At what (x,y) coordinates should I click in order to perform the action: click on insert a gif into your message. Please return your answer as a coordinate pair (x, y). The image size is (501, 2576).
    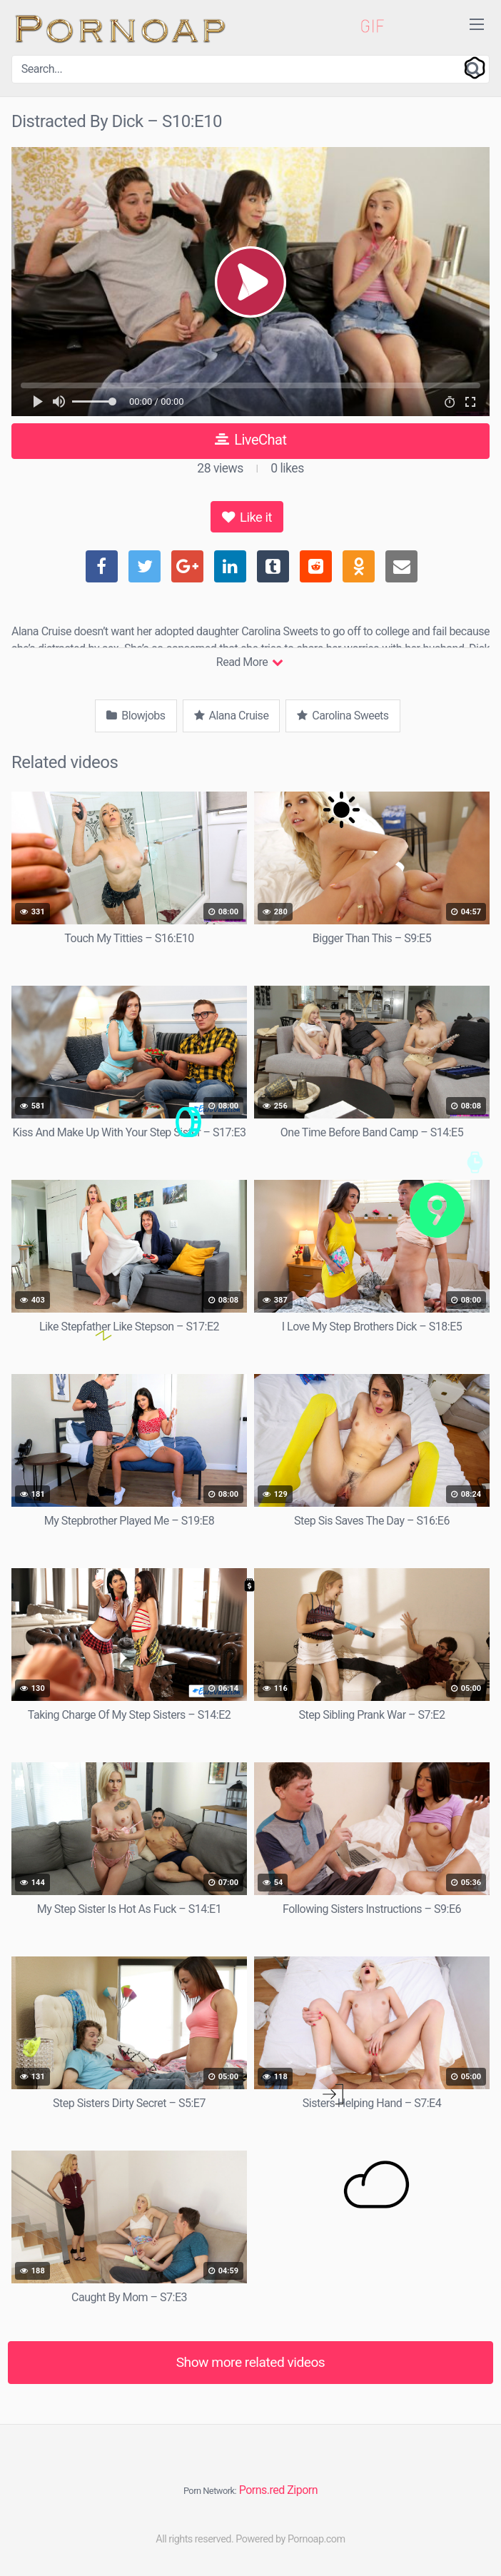
    Looking at the image, I should click on (372, 26).